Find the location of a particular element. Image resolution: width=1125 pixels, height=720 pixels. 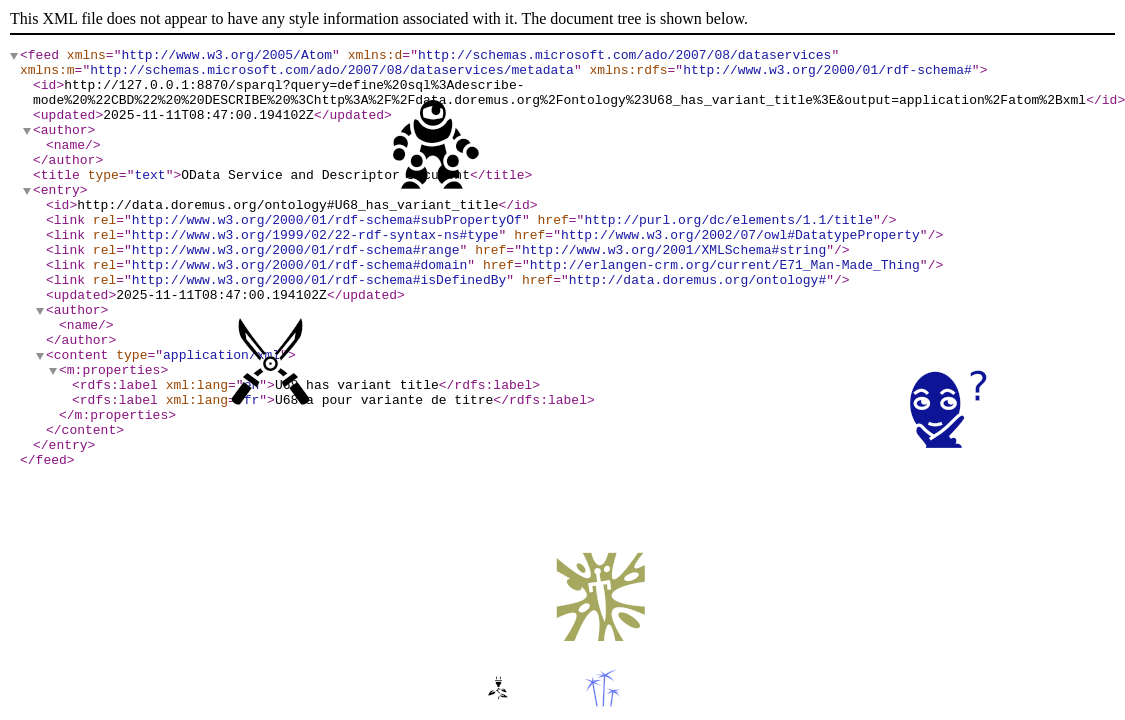

select astronaut or space character is located at coordinates (434, 144).